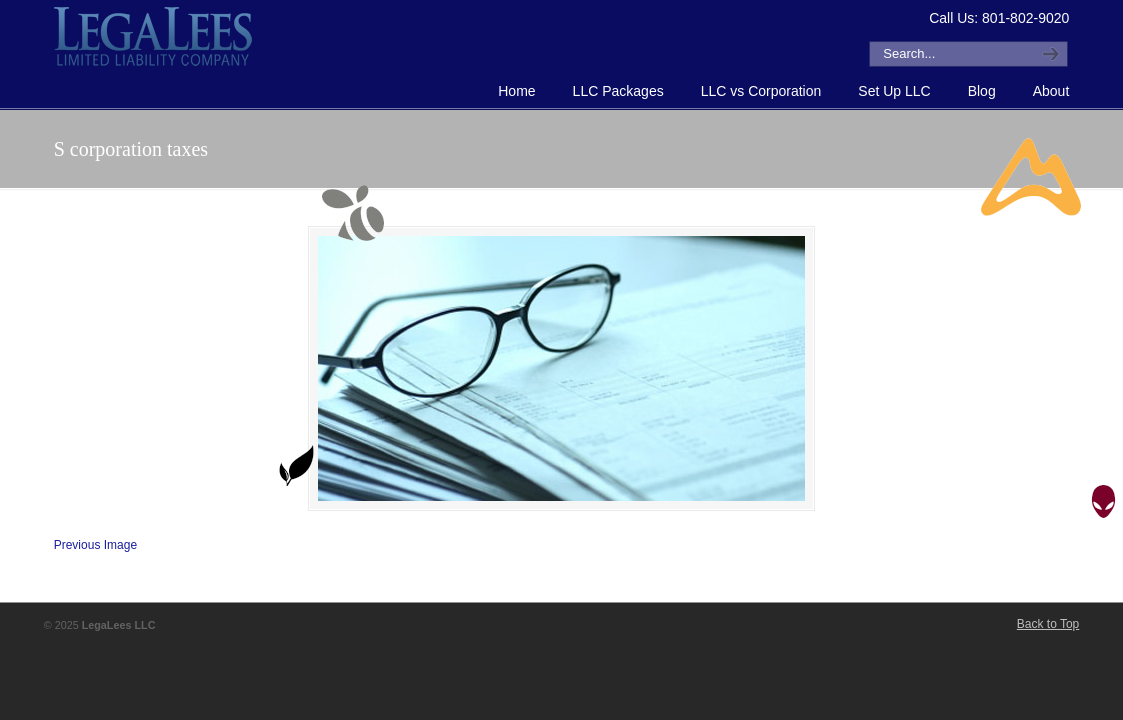 Image resolution: width=1123 pixels, height=720 pixels. Describe the element at coordinates (353, 213) in the screenshot. I see `swarm app logo` at that location.